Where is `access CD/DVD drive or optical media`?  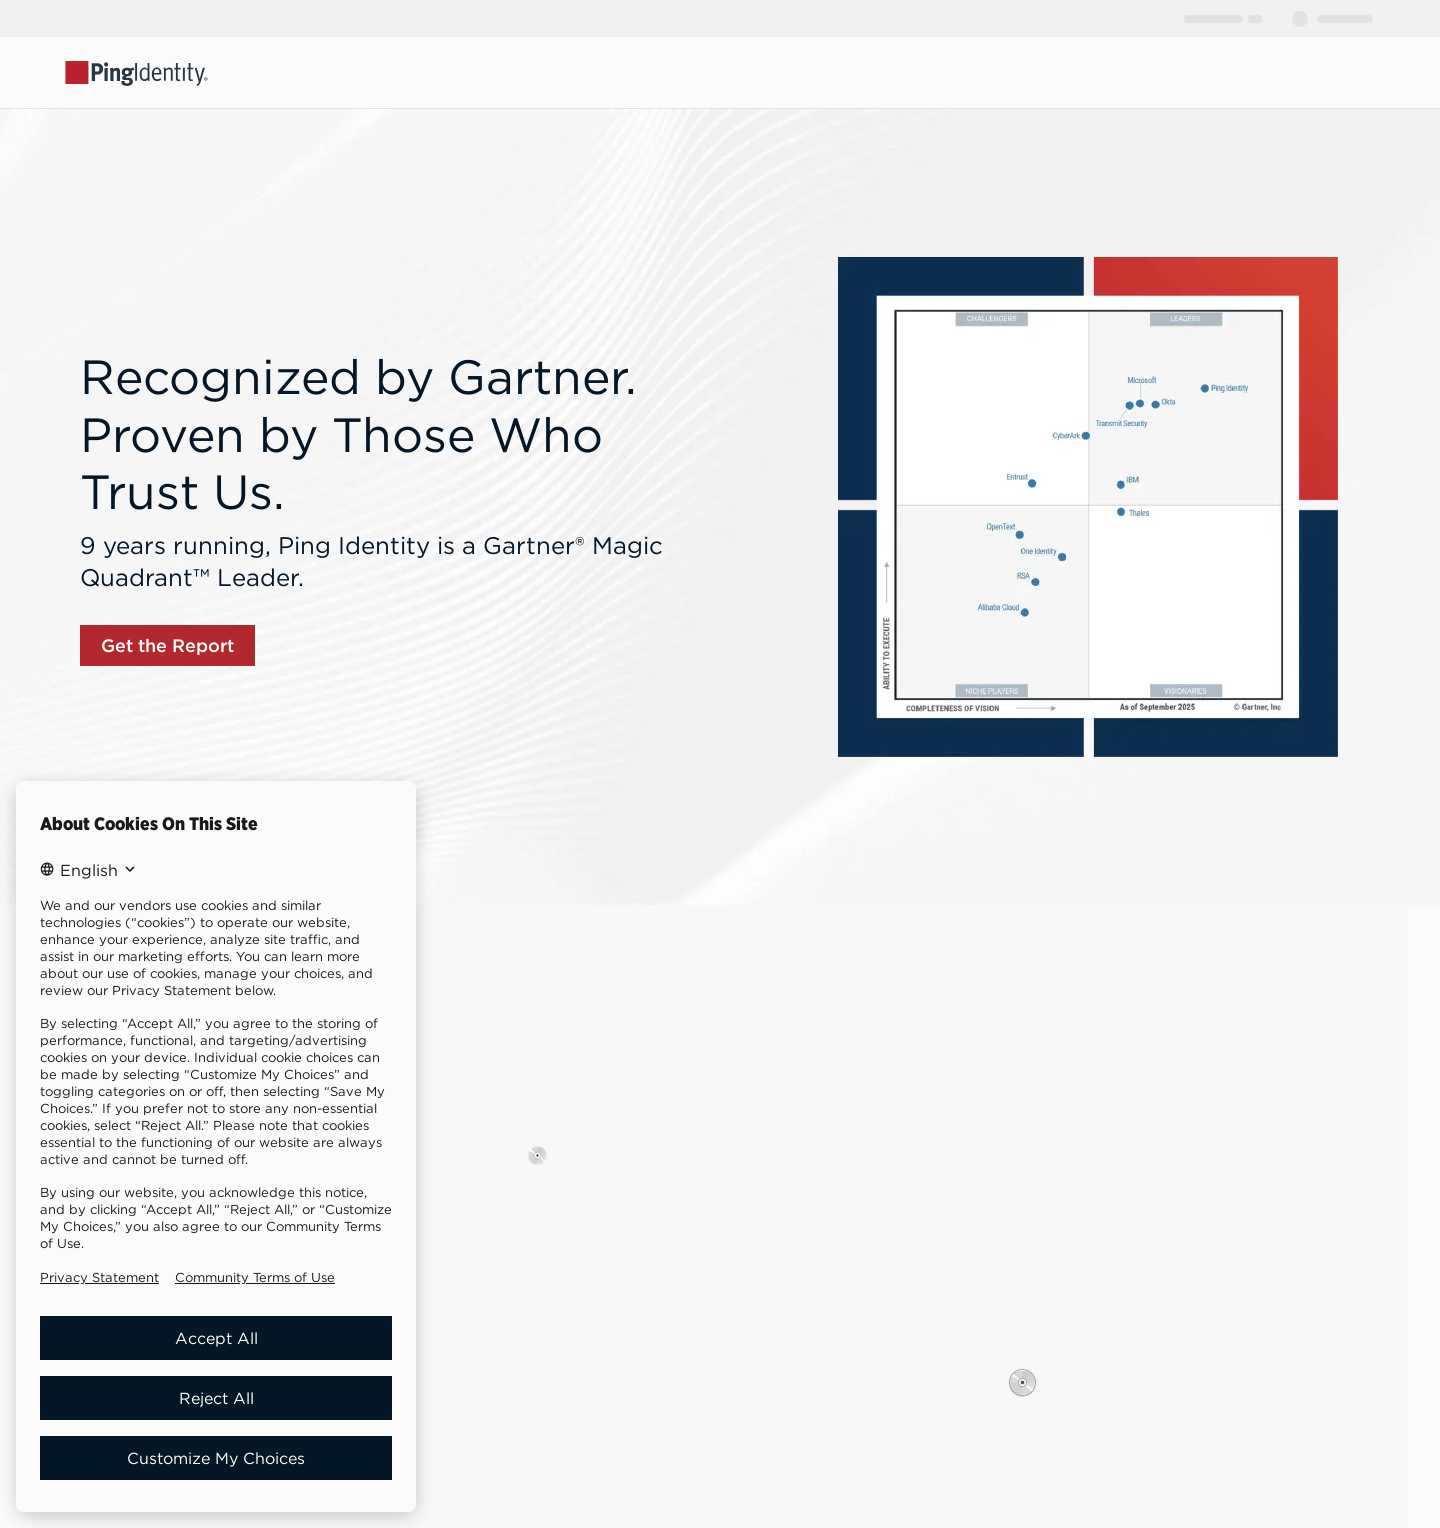
access CD/DVD drive or optical media is located at coordinates (537, 1155).